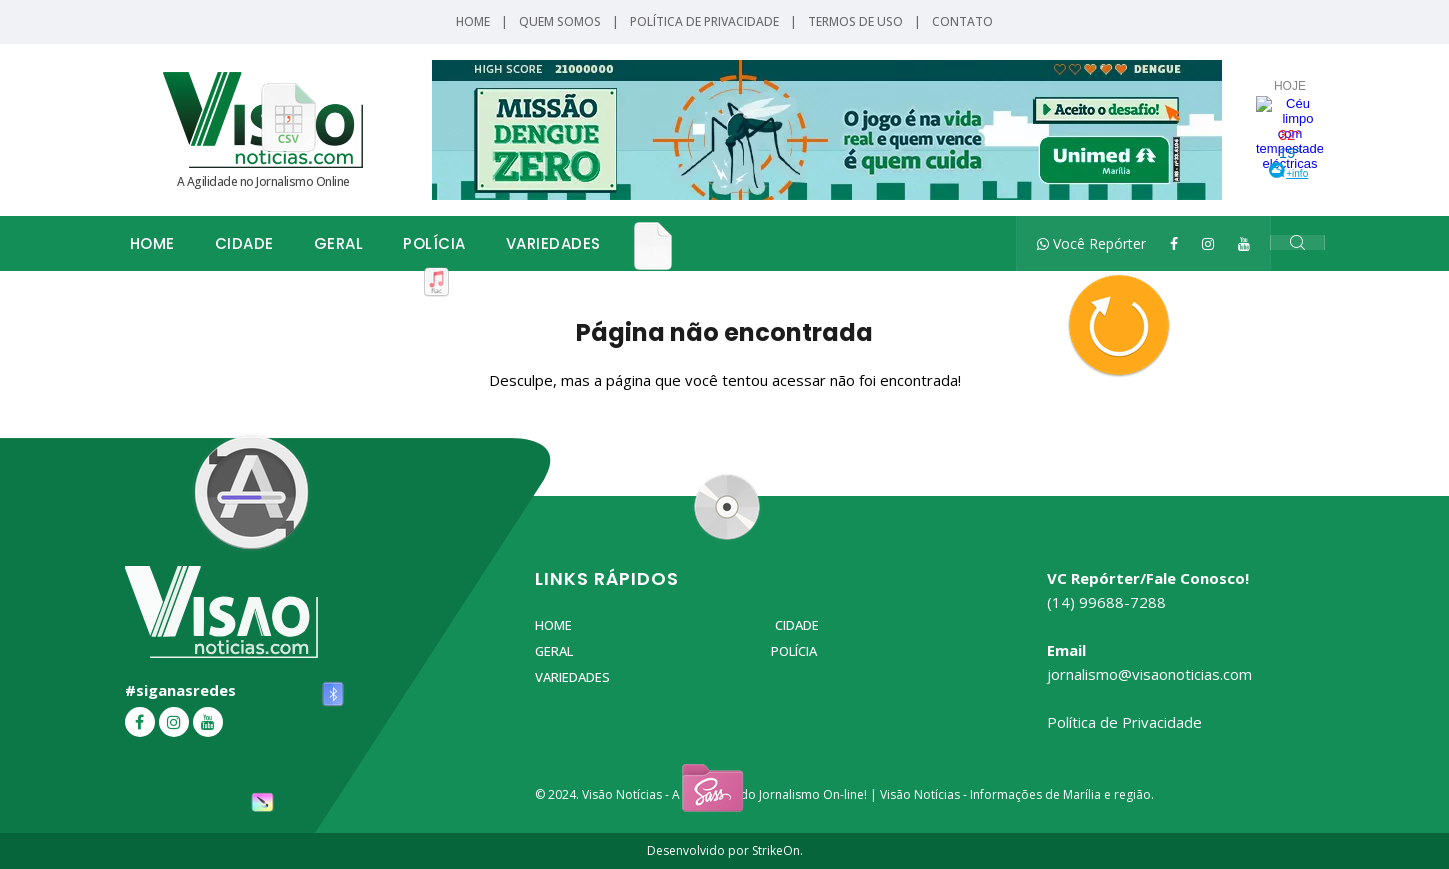 This screenshot has width=1449, height=869. Describe the element at coordinates (436, 281) in the screenshot. I see `a flac audio file` at that location.